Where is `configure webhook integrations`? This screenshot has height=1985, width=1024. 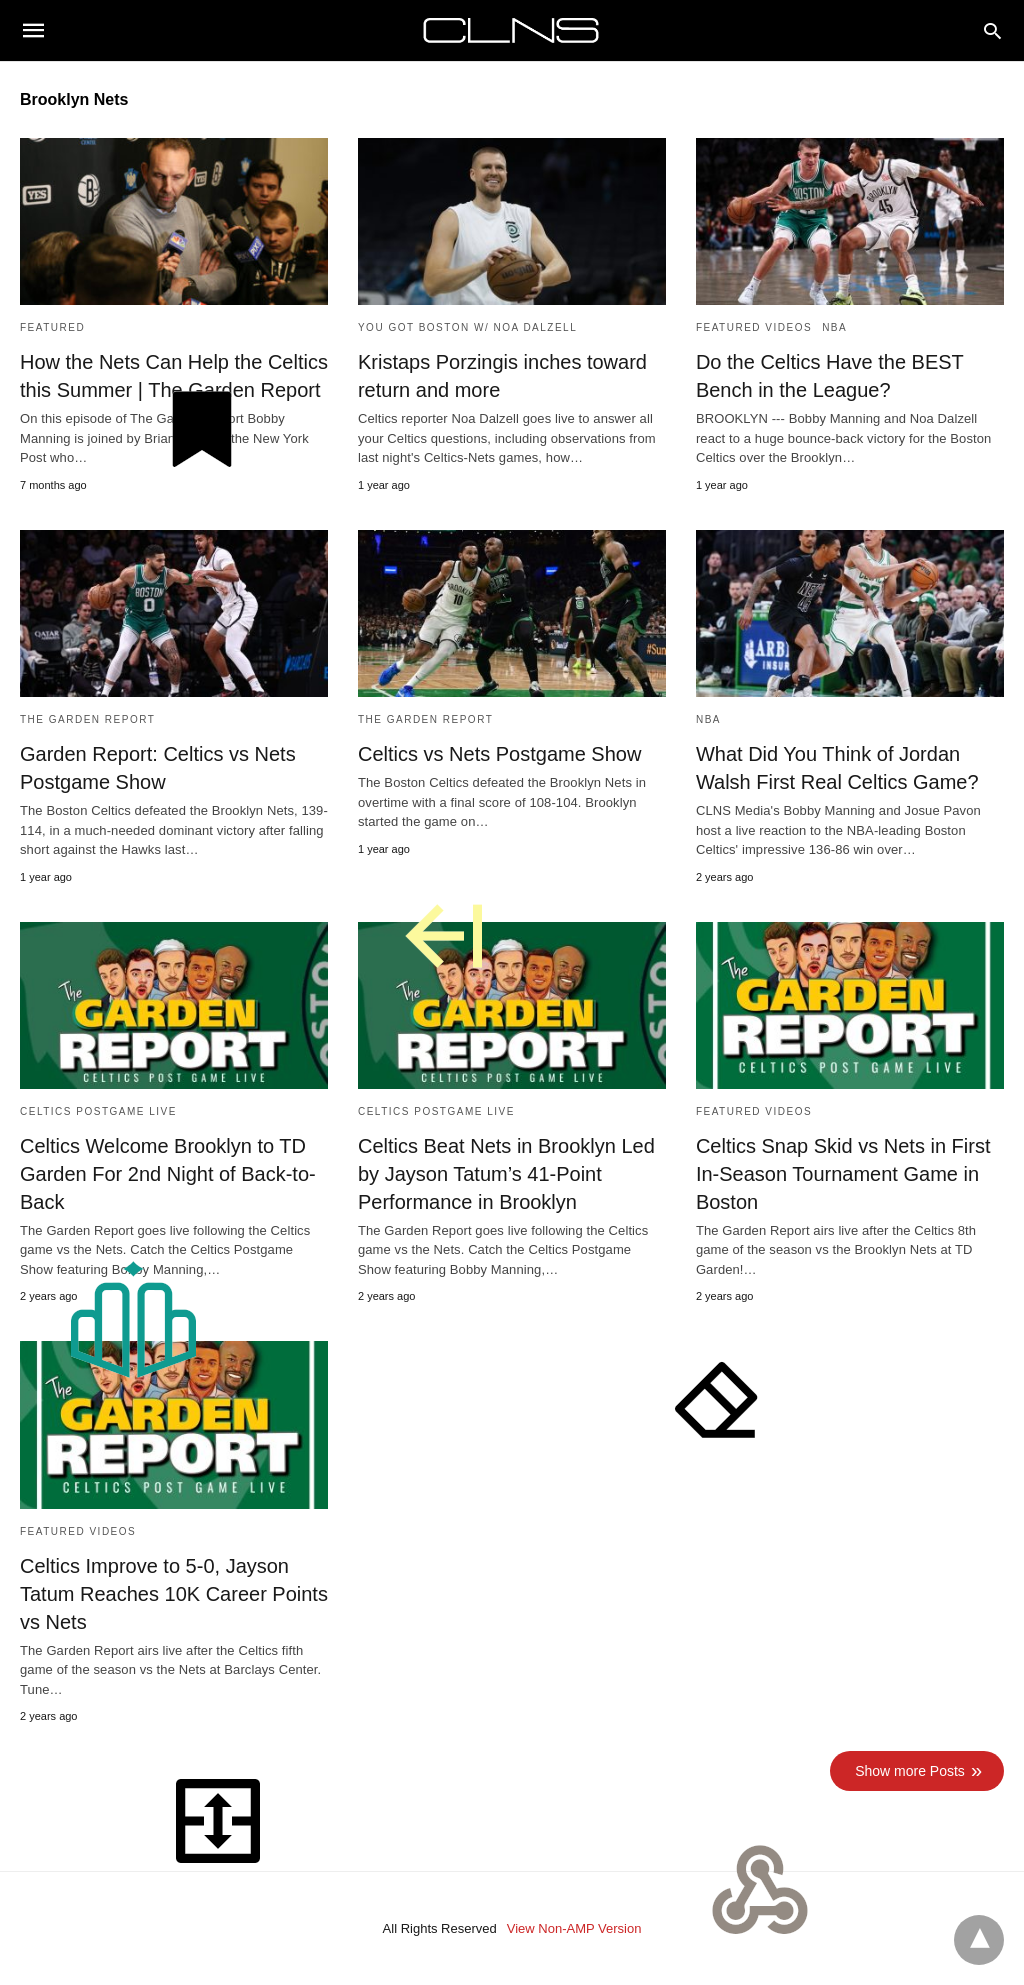 configure webhook integrations is located at coordinates (760, 1892).